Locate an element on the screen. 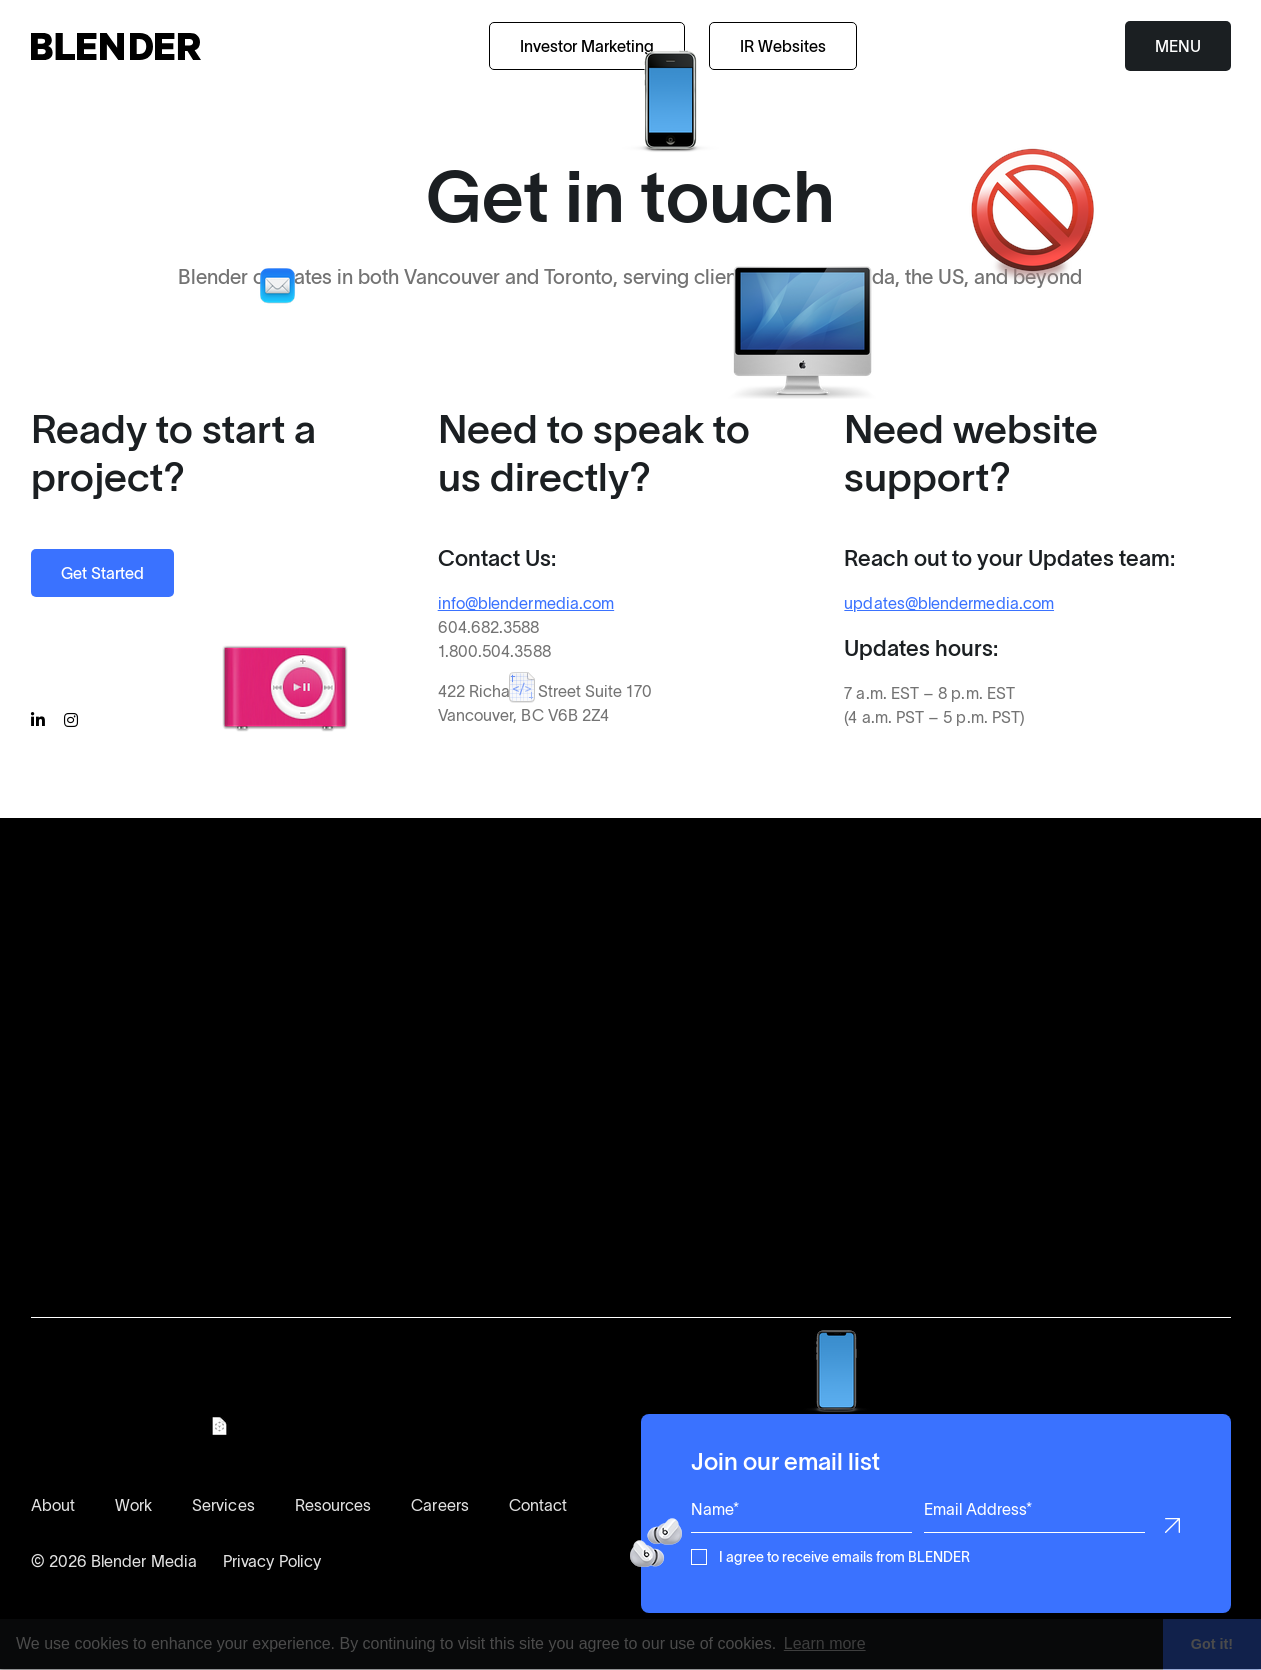  pink iPod shuffle device icon is located at coordinates (285, 665).